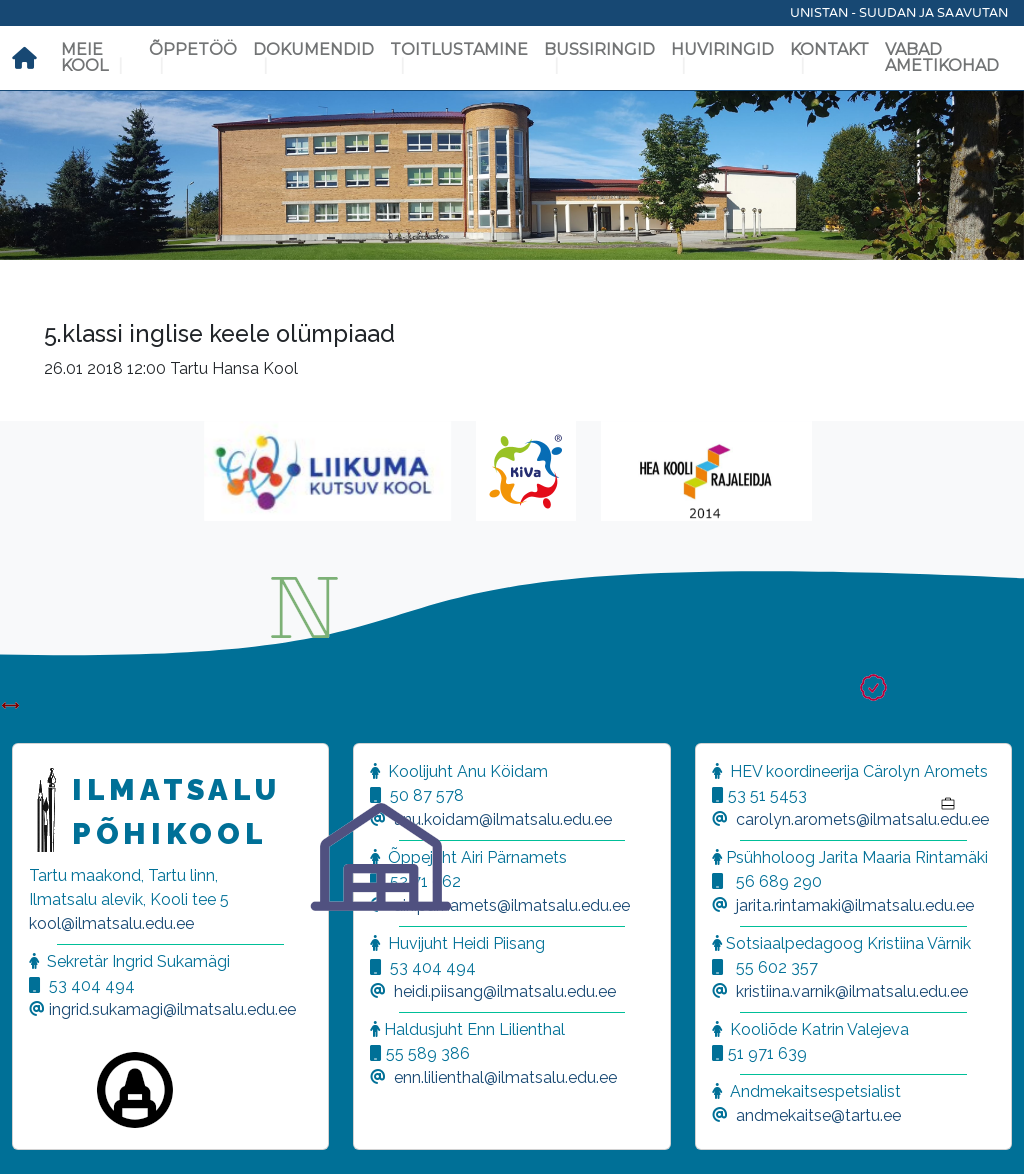 The height and width of the screenshot is (1174, 1024). I want to click on open Notion app, so click(304, 607).